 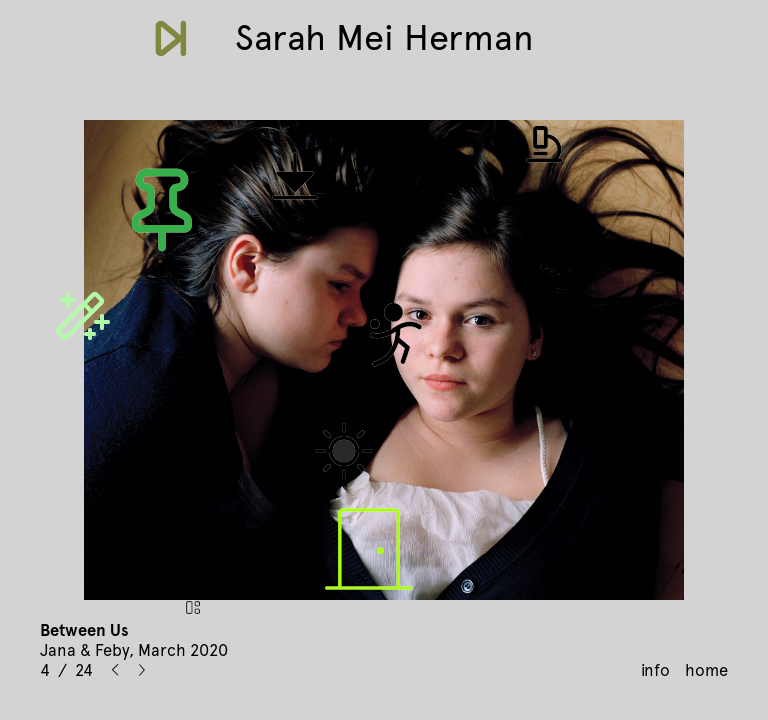 What do you see at coordinates (369, 549) in the screenshot?
I see `log out or exit the application` at bounding box center [369, 549].